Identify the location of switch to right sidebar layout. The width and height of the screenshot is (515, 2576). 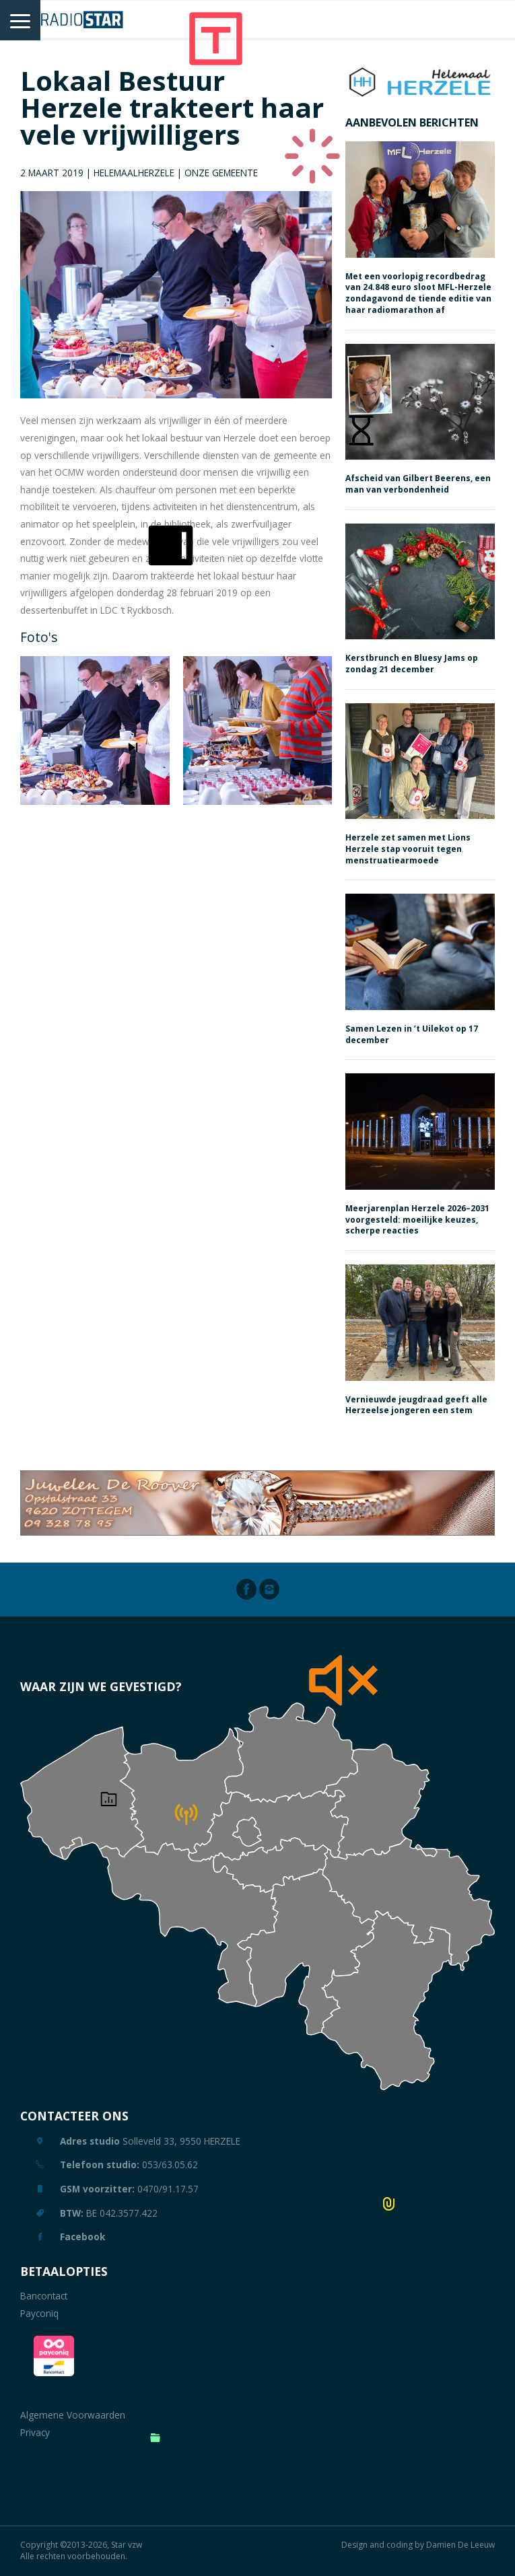
(170, 545).